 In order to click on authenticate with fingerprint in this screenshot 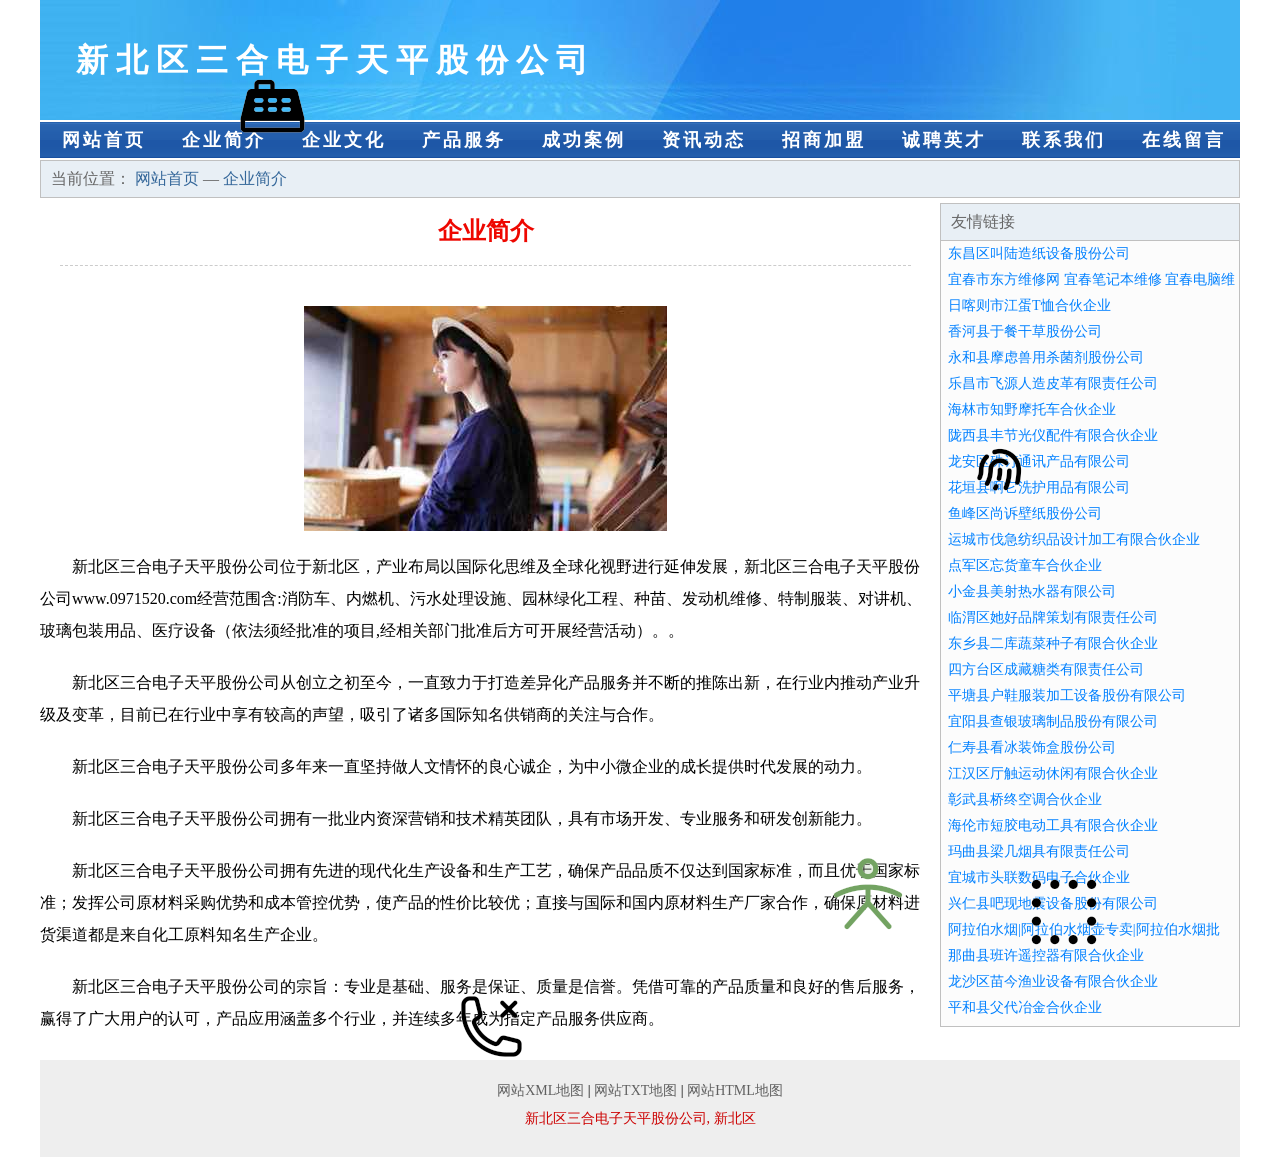, I will do `click(1000, 470)`.